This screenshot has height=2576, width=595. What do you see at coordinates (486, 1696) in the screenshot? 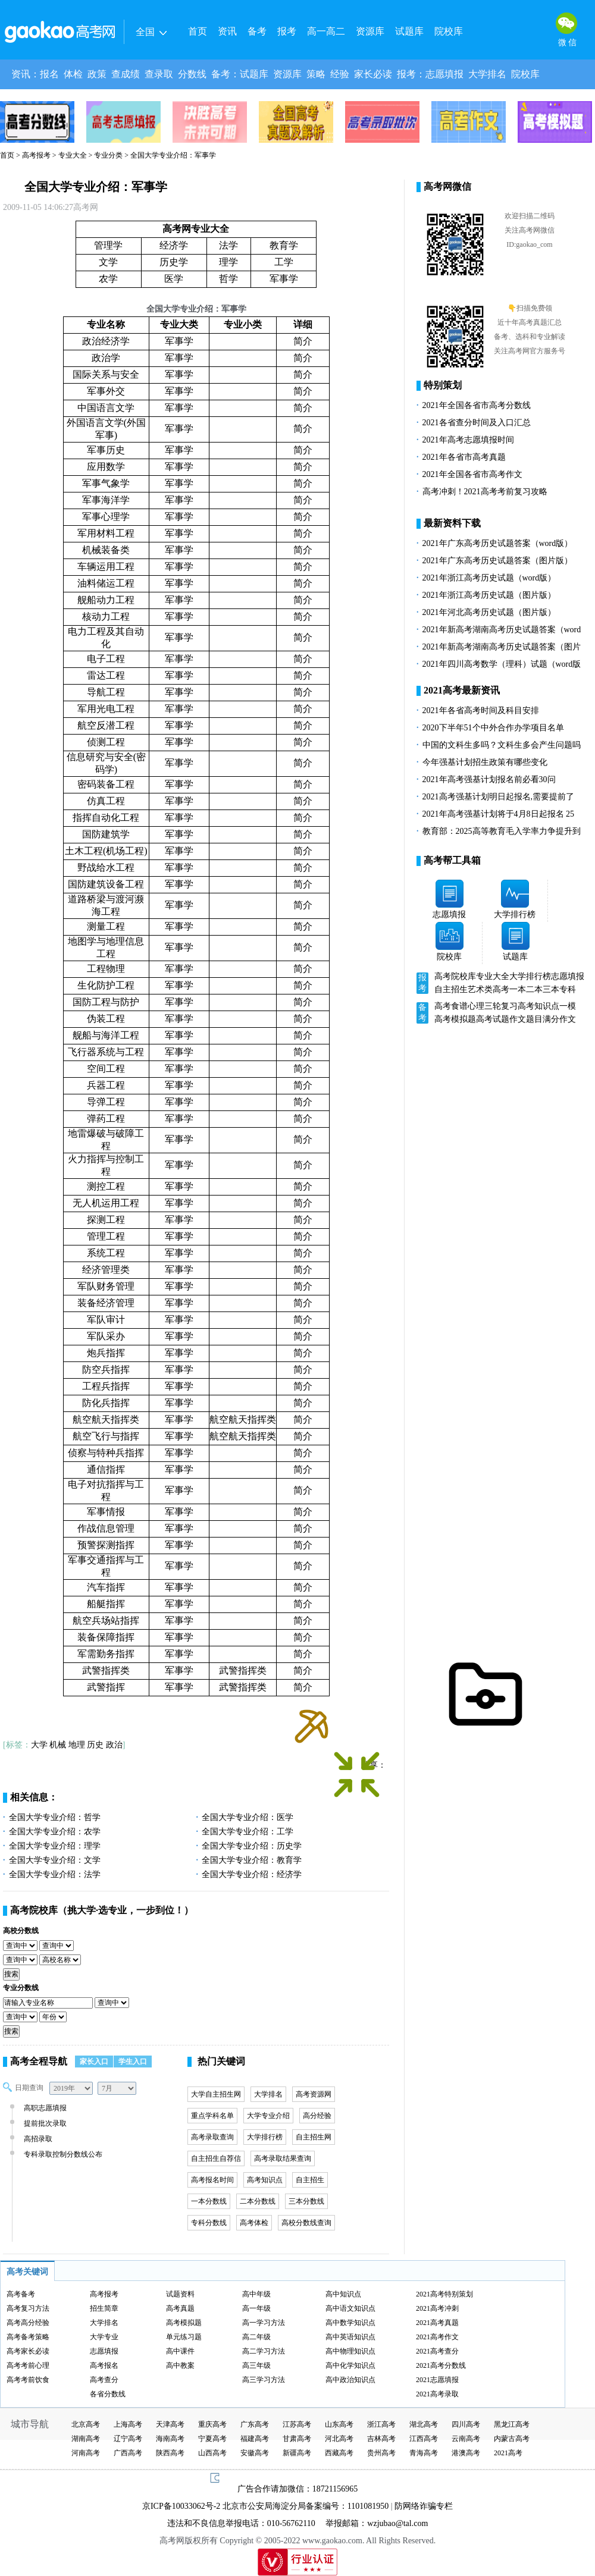
I see `access git repository folder` at bounding box center [486, 1696].